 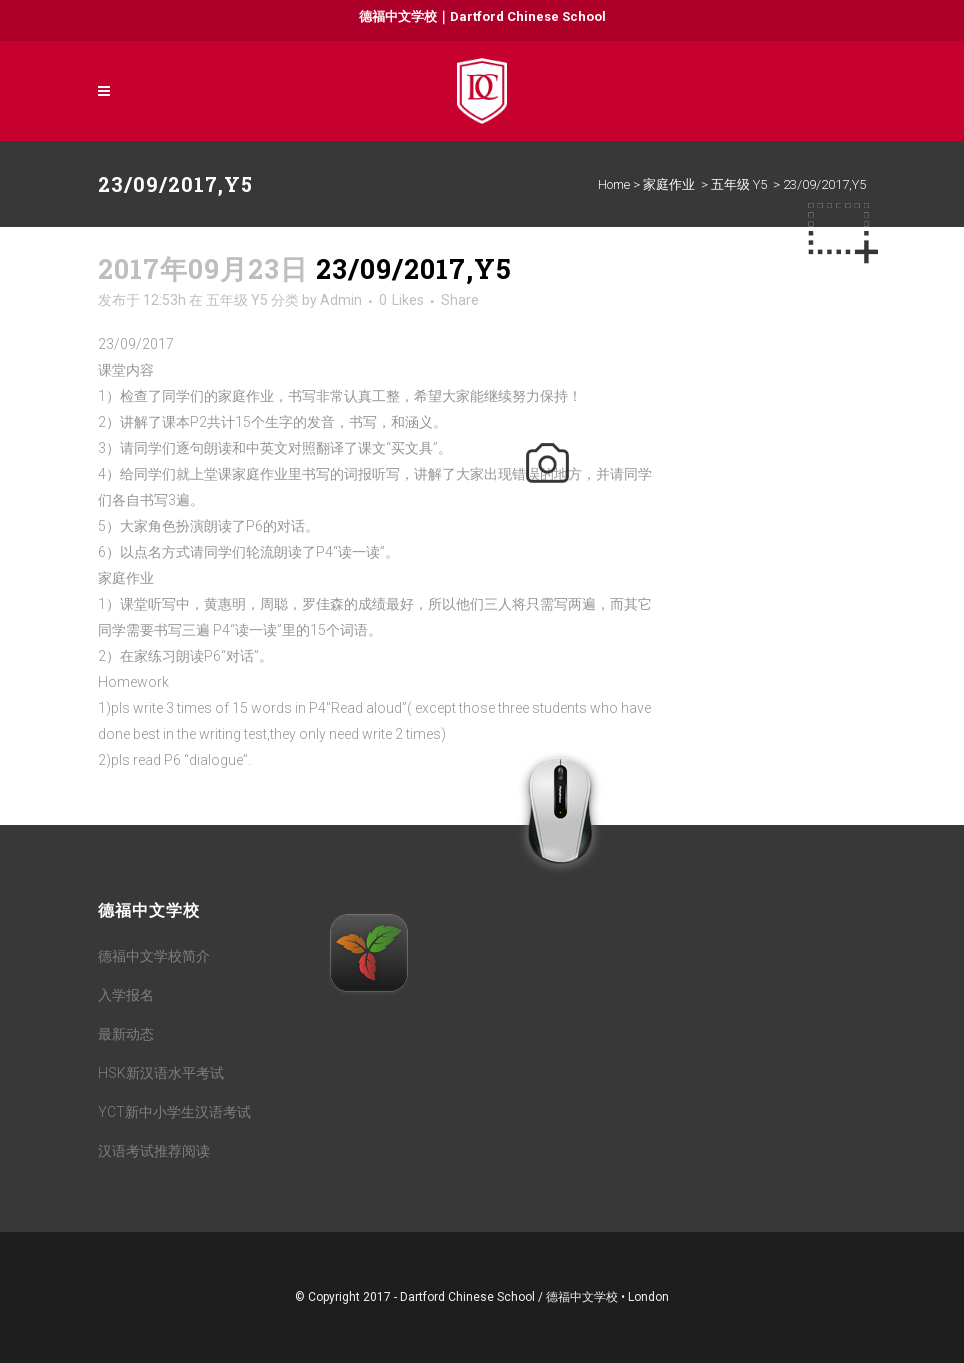 I want to click on open trilium notes app, so click(x=369, y=953).